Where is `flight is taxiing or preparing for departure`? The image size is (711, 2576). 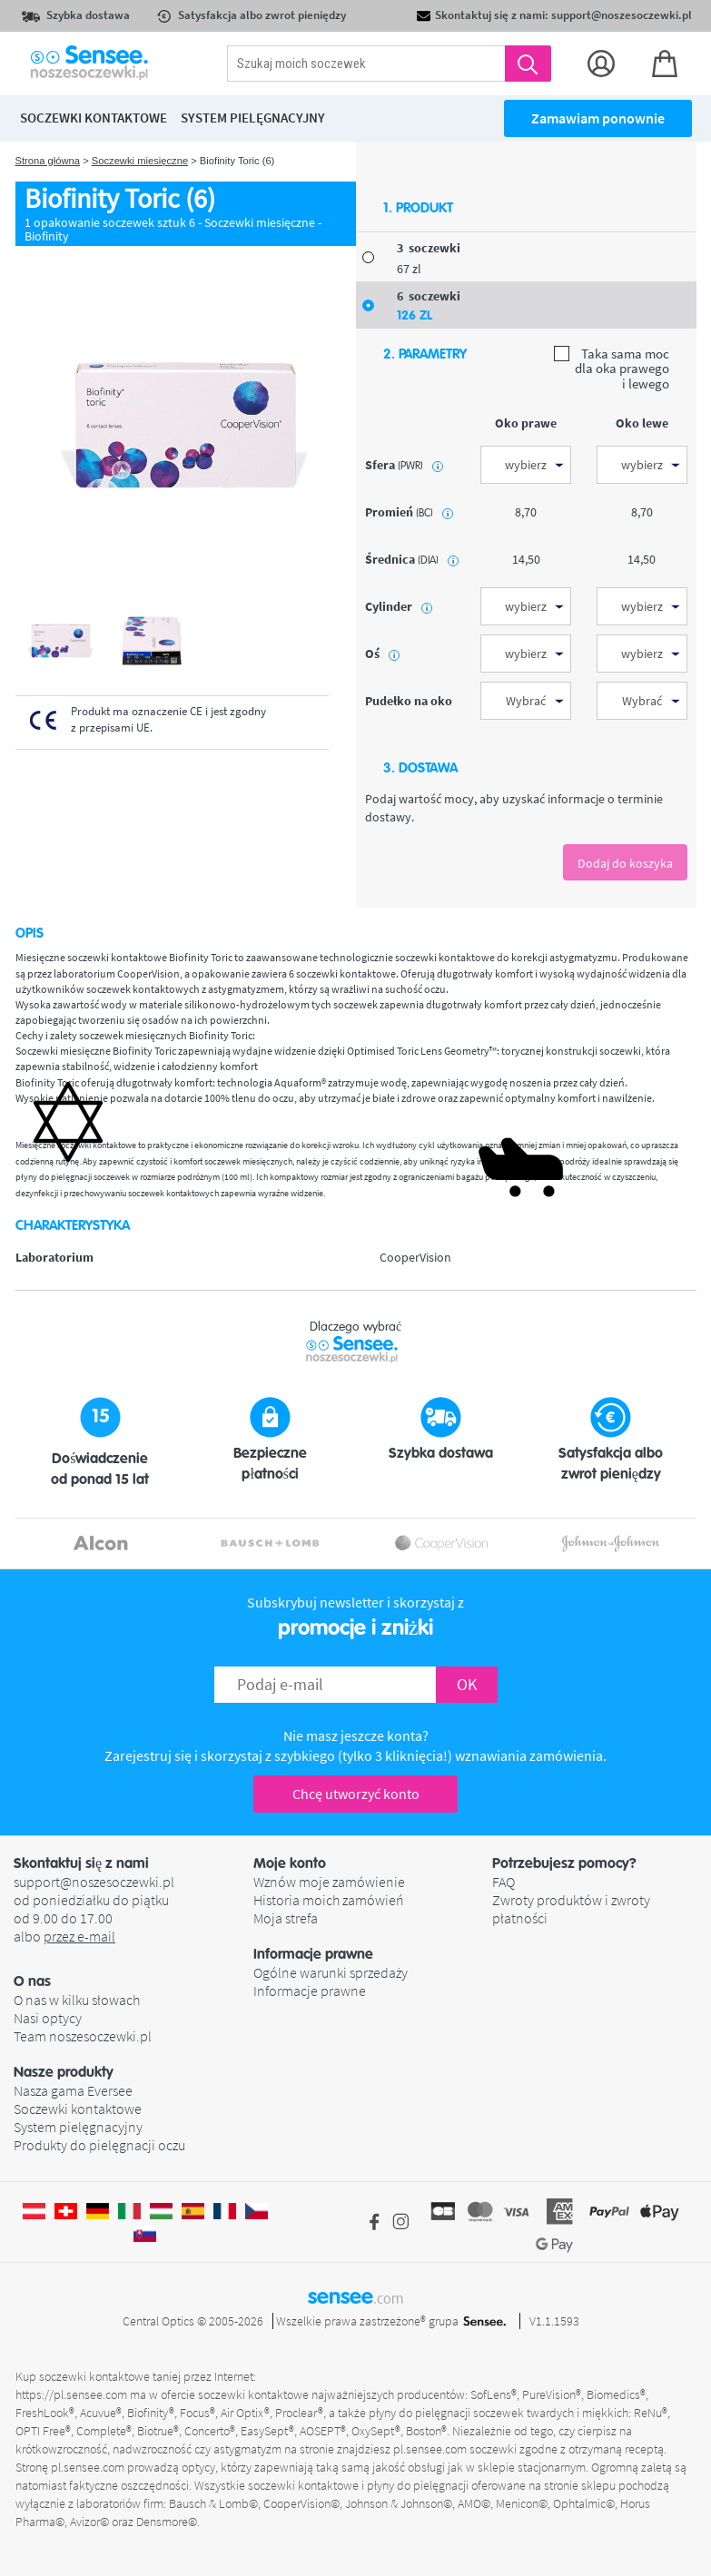 flight is taxiing or preparing for departure is located at coordinates (520, 1165).